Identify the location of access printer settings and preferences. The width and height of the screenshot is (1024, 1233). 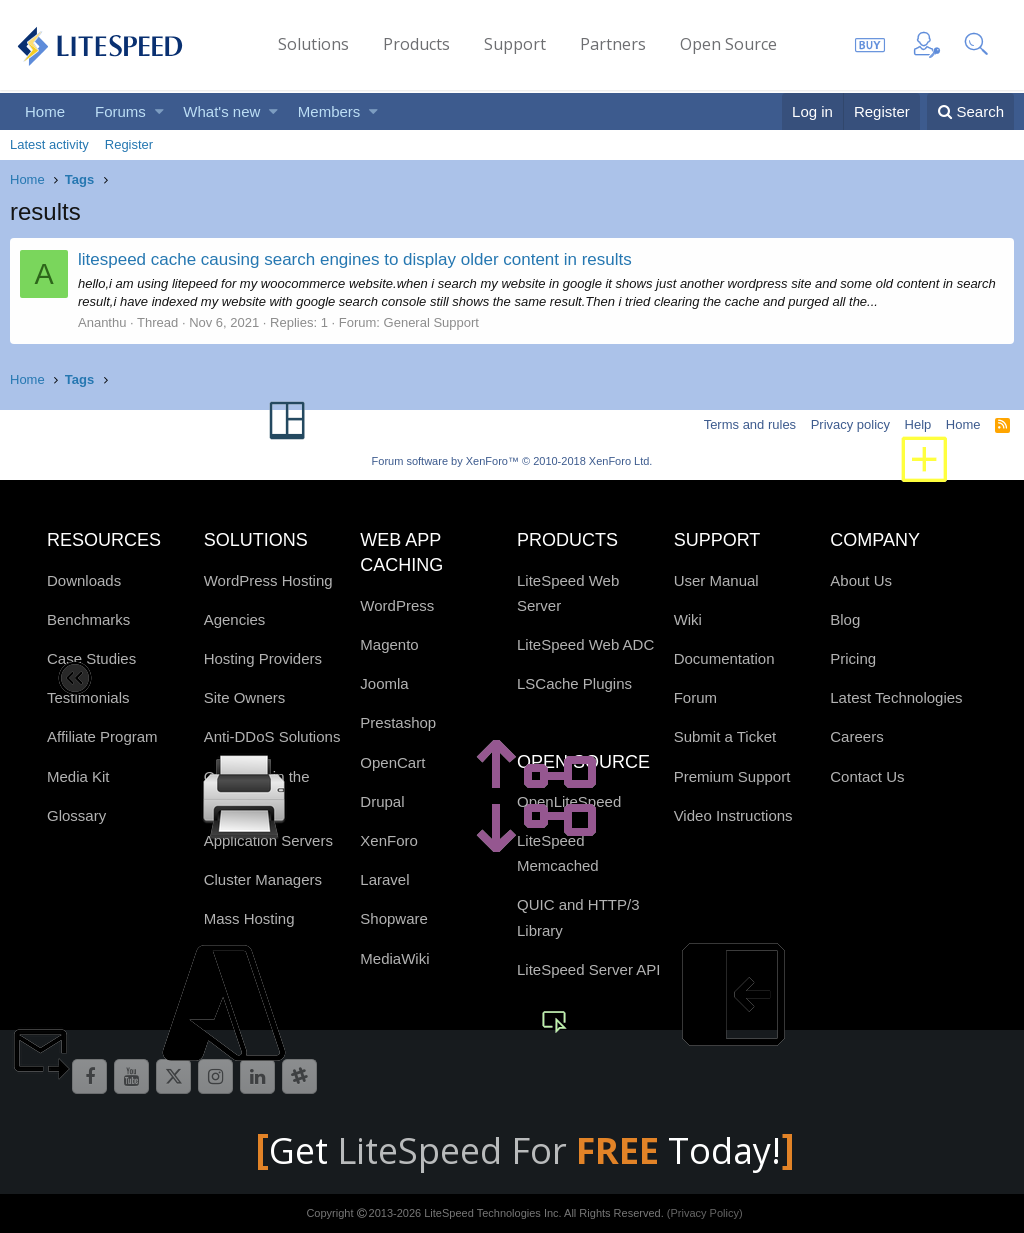
(244, 797).